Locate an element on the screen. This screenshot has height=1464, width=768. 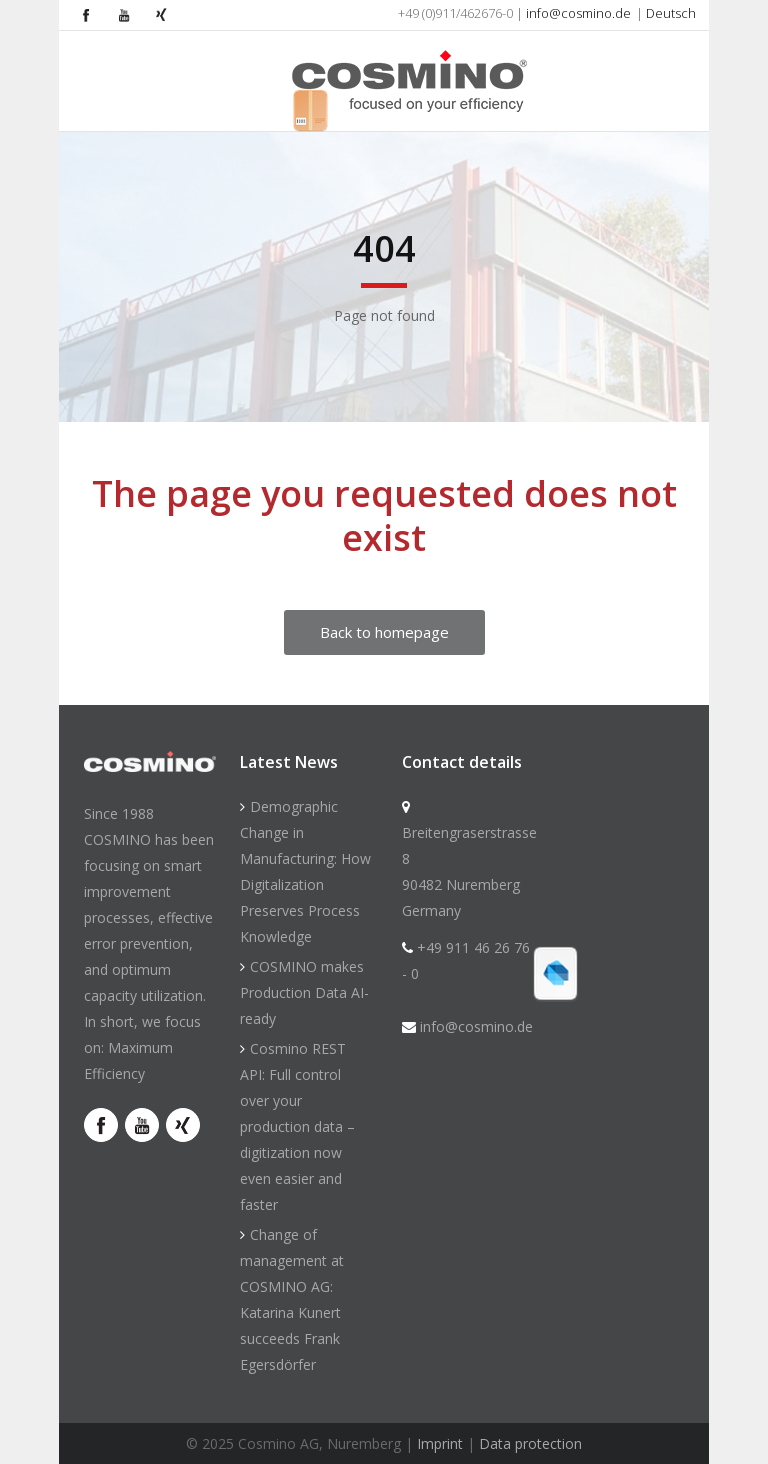
a dart programming language source file is located at coordinates (555, 973).